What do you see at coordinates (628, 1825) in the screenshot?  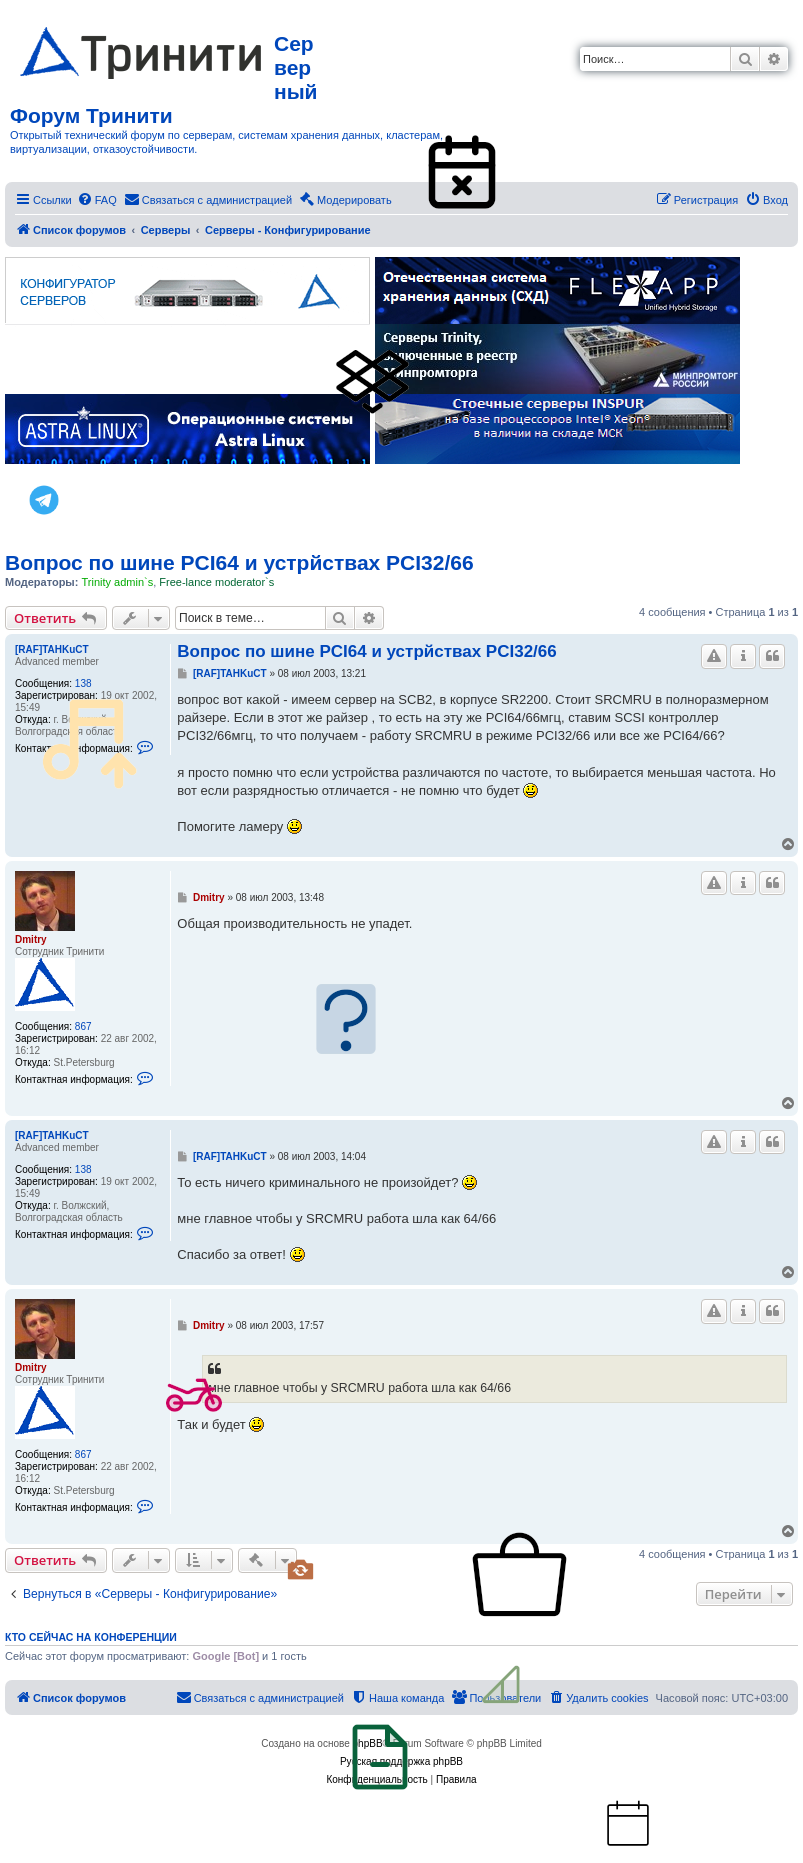 I see `view calendar or schedule` at bounding box center [628, 1825].